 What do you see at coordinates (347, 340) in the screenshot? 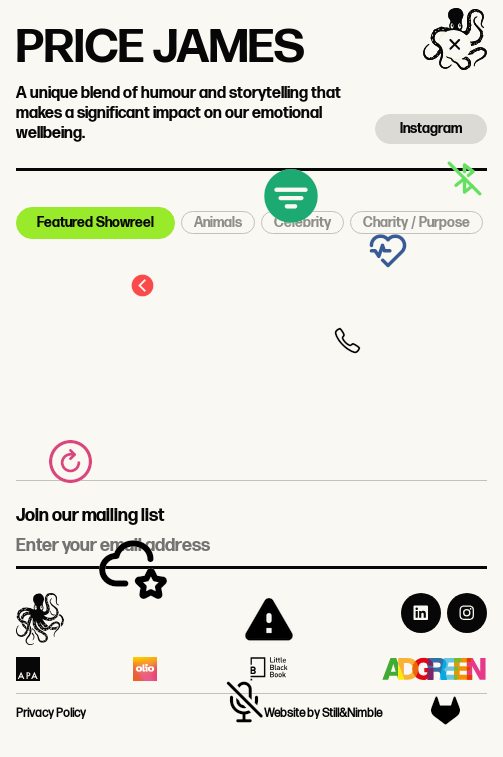
I see `make a phone call` at bounding box center [347, 340].